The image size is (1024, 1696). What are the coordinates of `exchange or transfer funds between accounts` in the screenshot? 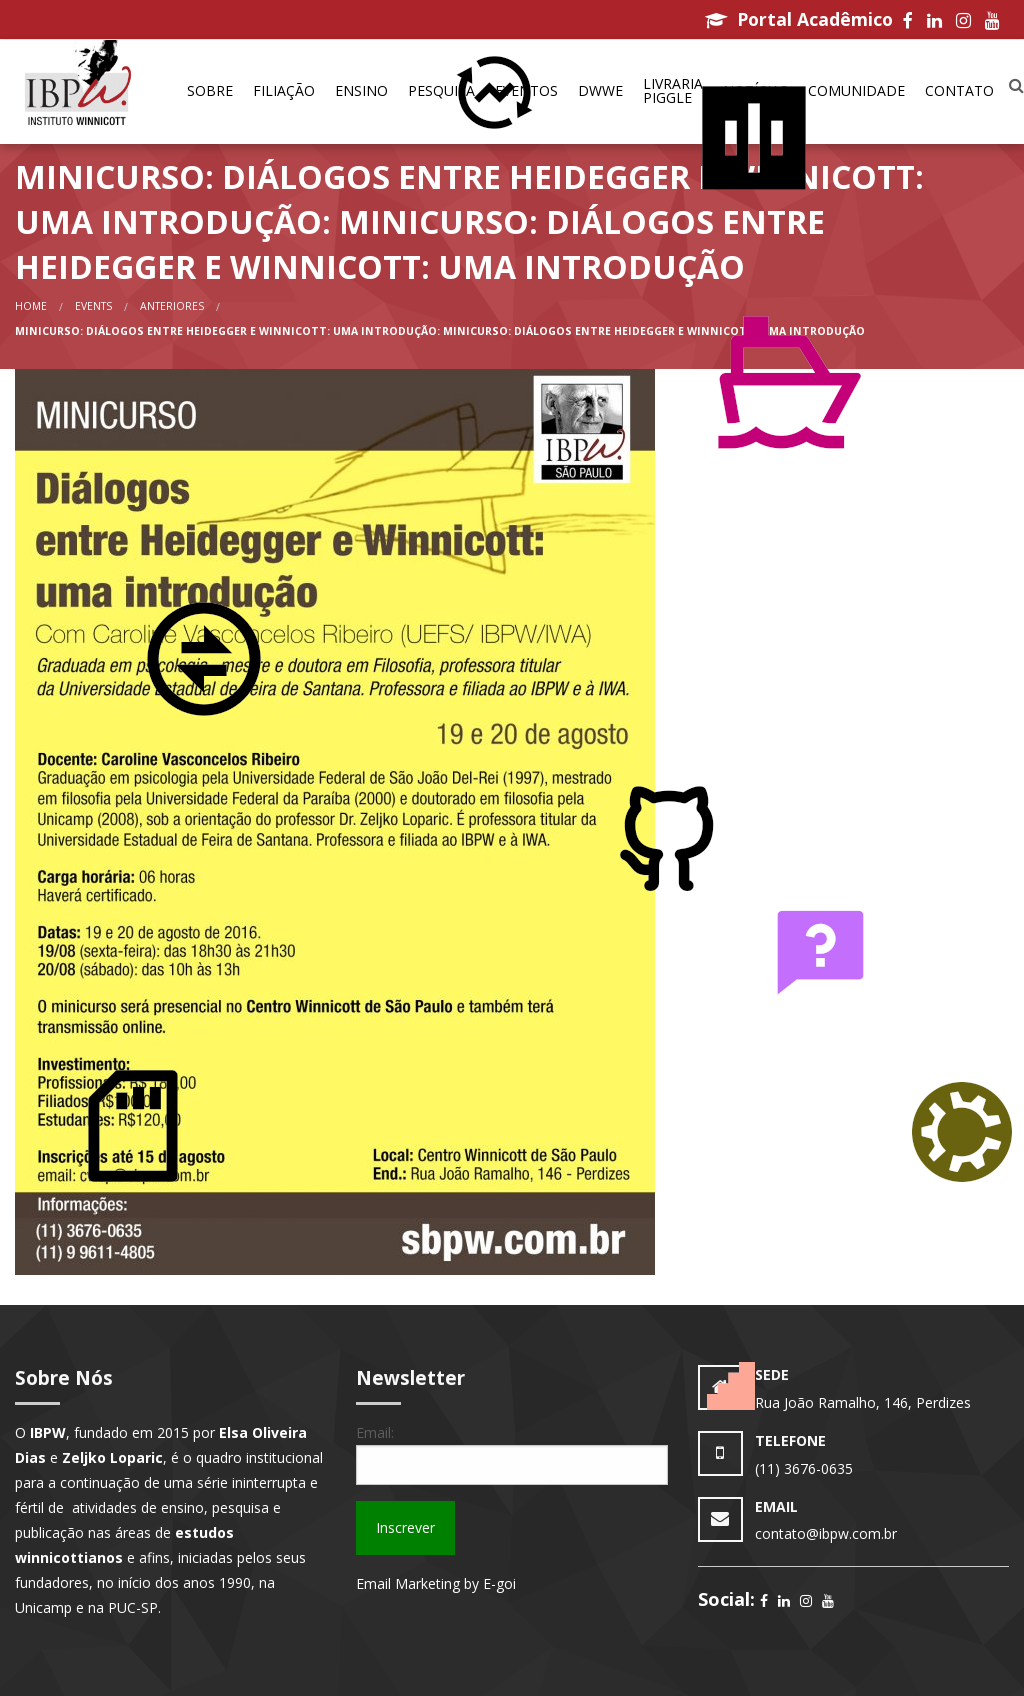 It's located at (494, 92).